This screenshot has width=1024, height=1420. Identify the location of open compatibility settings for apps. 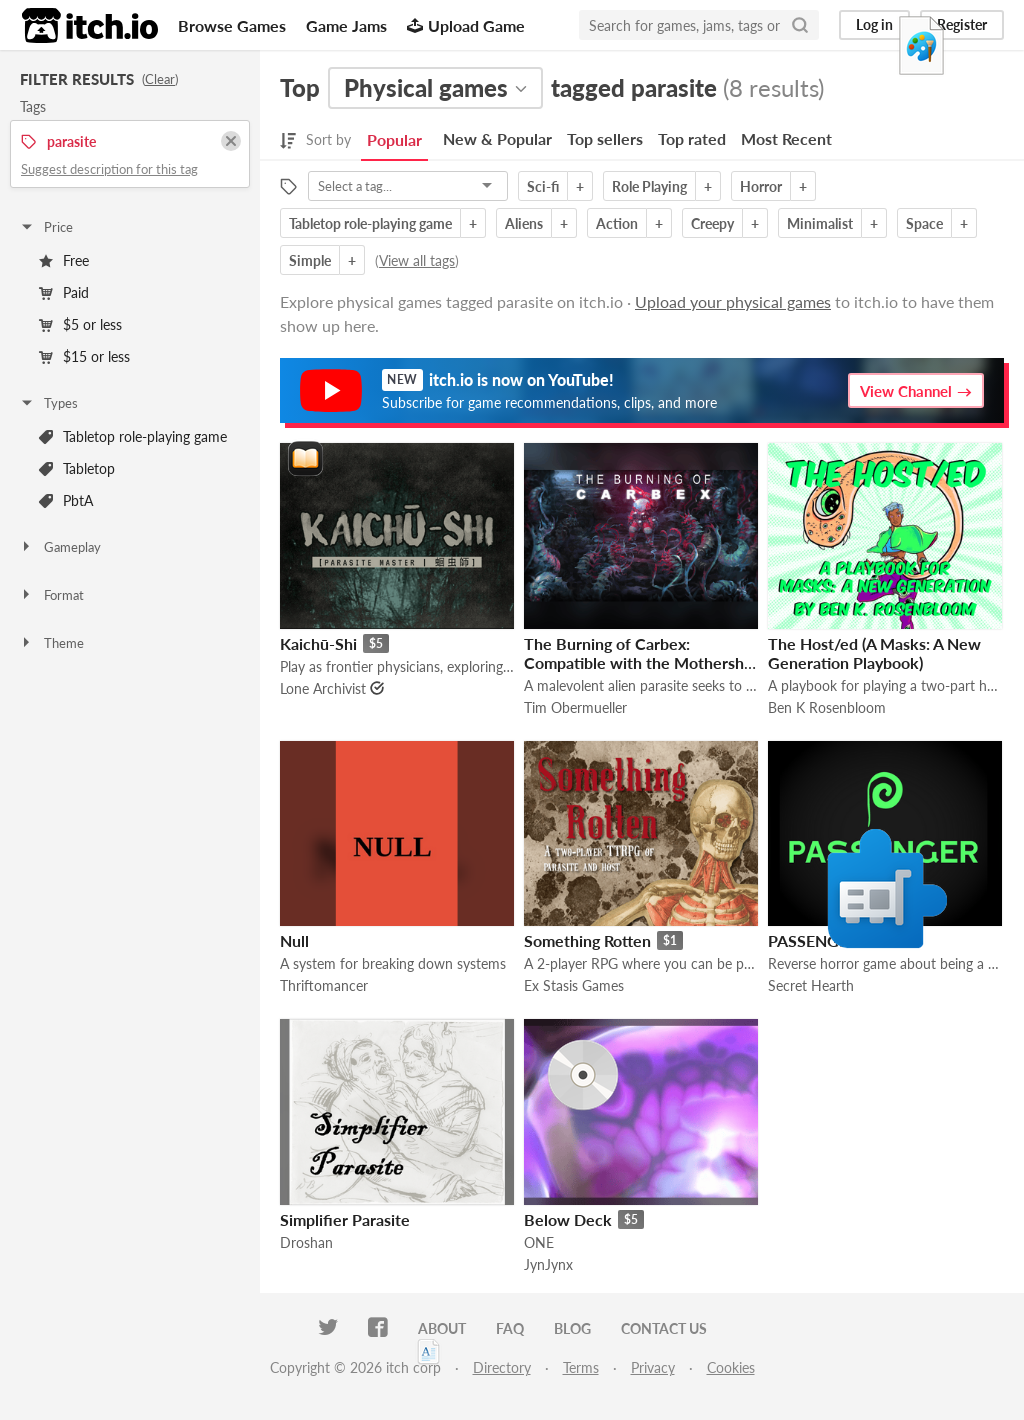
(883, 892).